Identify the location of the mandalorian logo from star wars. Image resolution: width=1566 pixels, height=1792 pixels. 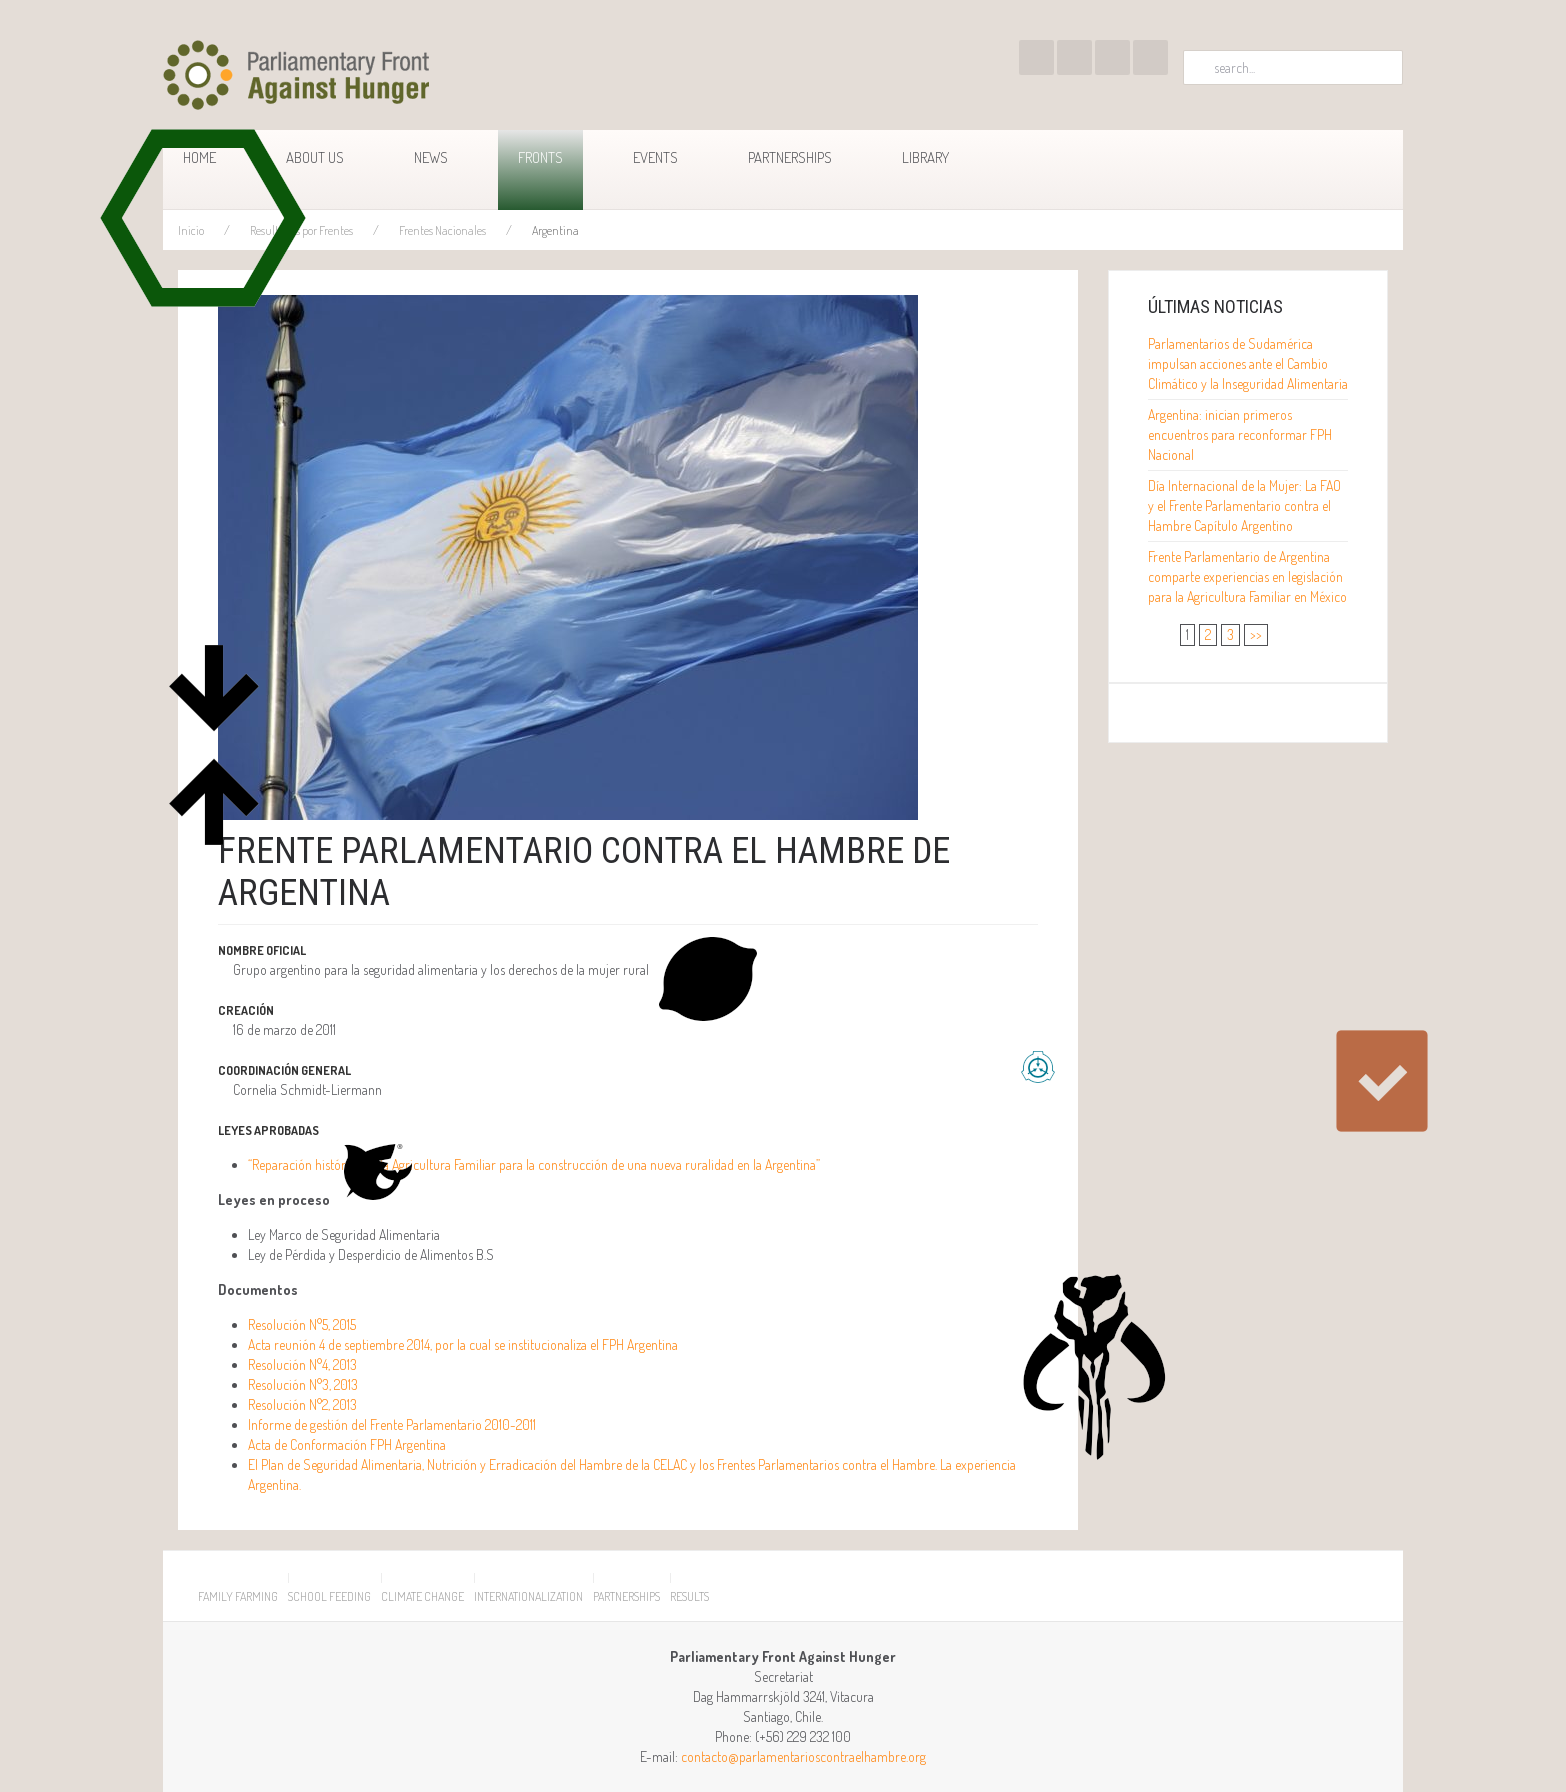
(1094, 1367).